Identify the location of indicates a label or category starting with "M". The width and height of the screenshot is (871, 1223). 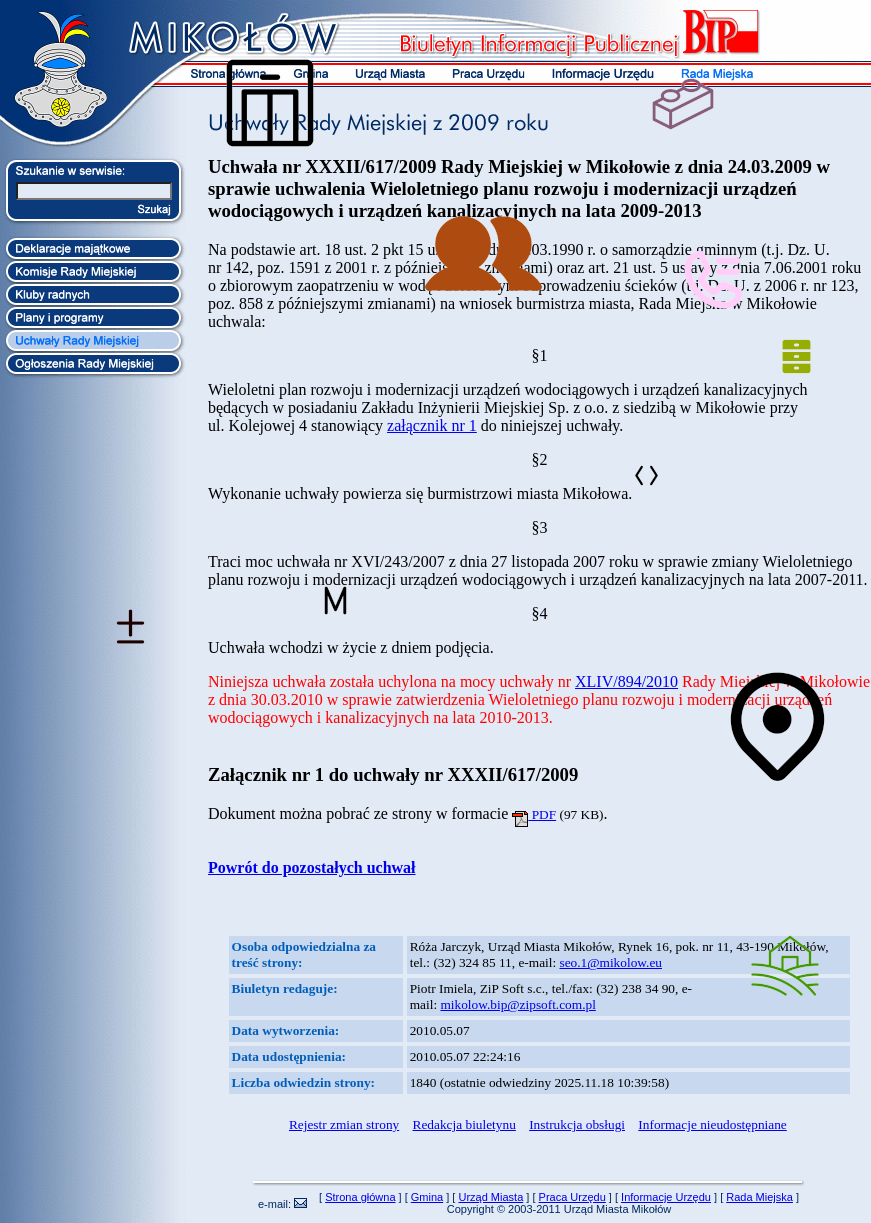
(335, 600).